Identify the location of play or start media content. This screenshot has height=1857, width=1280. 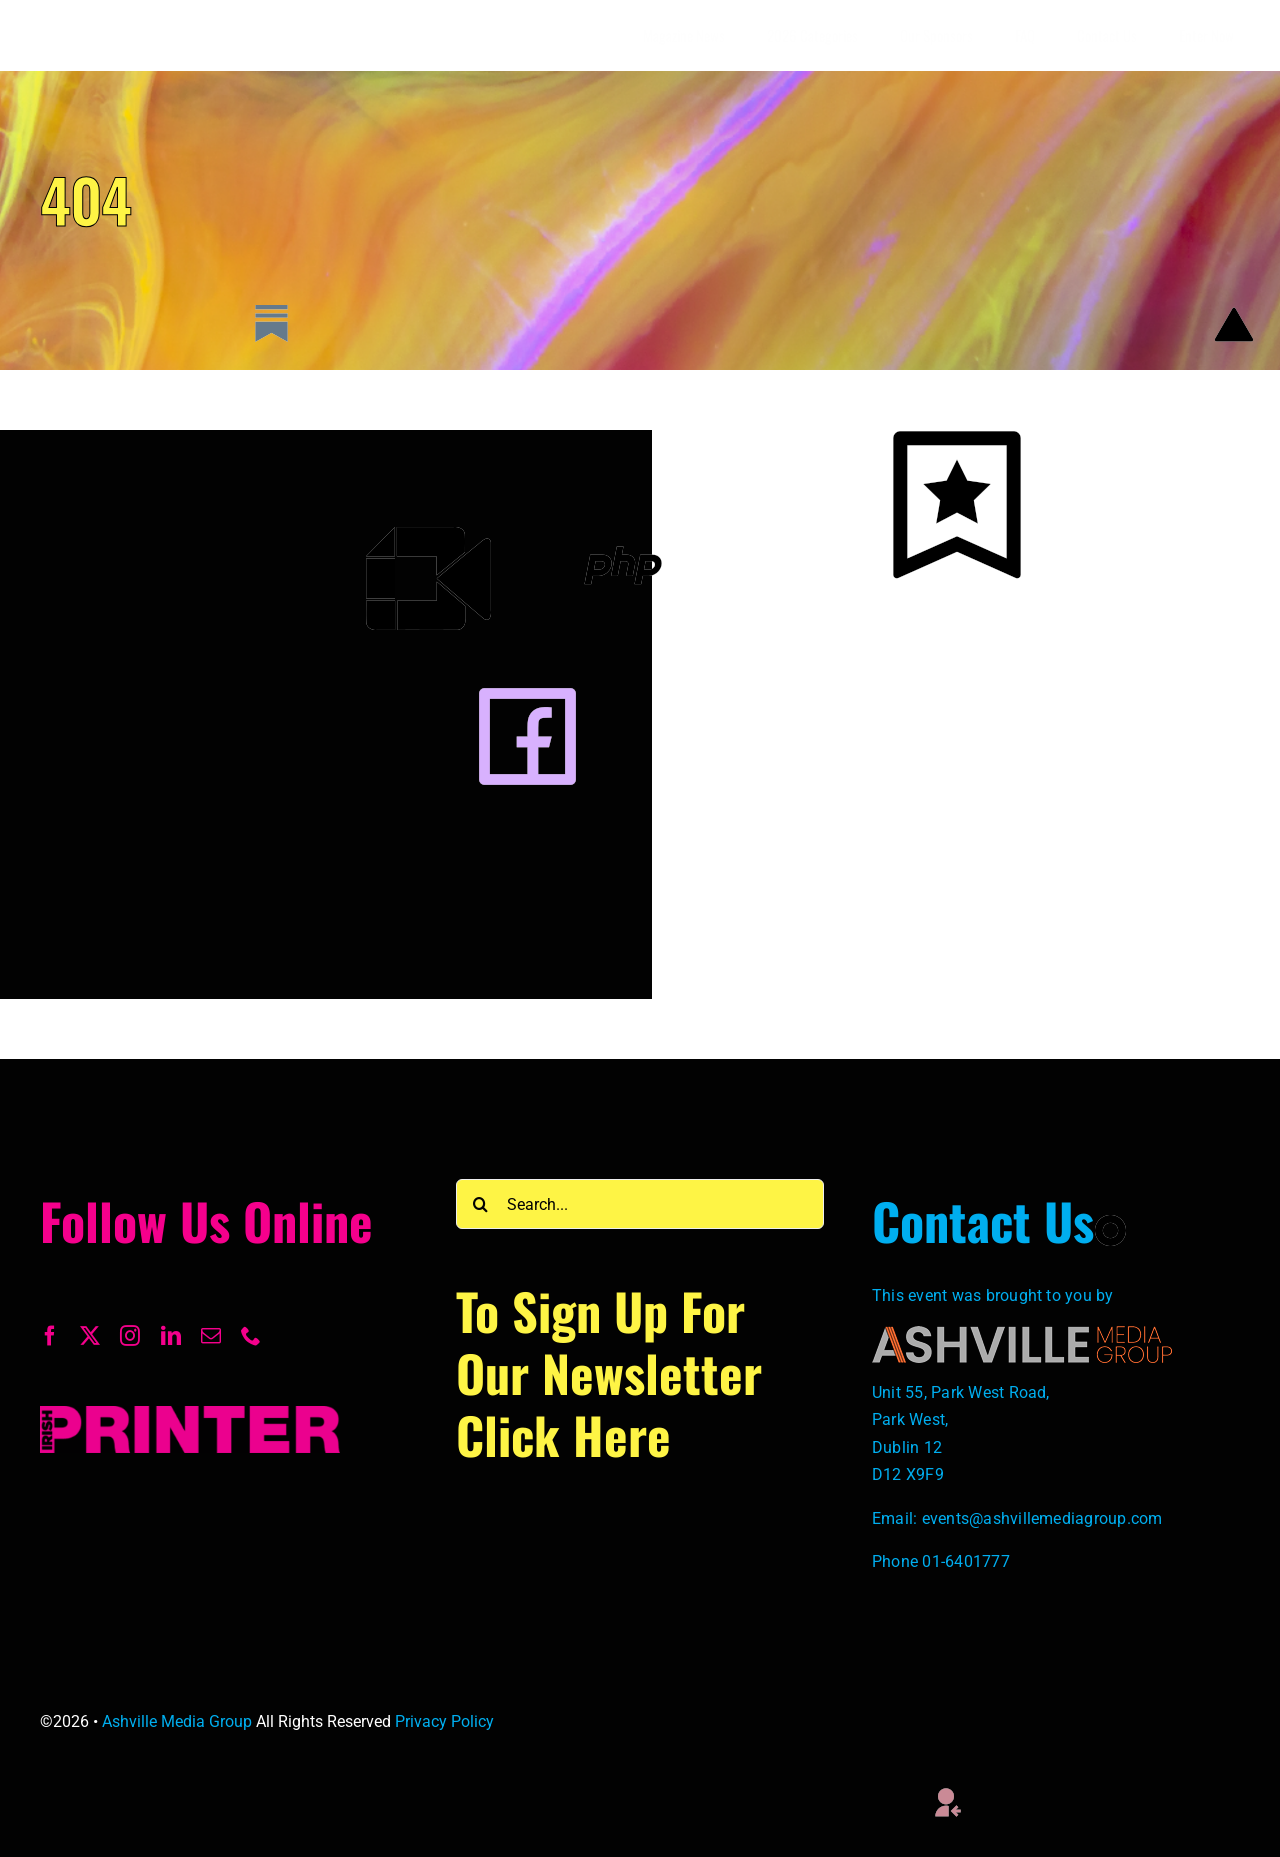
(1234, 325).